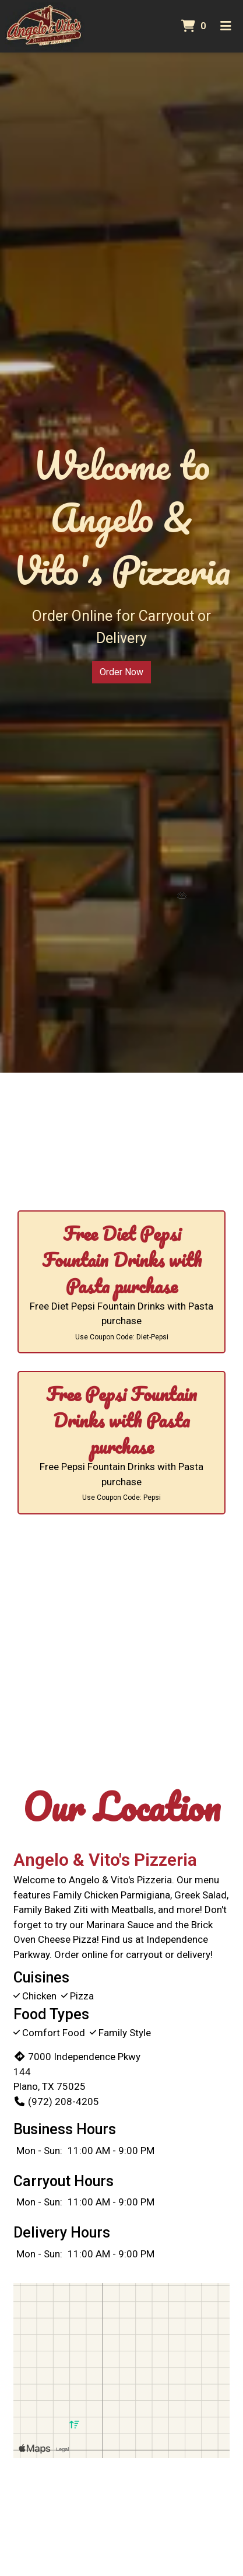  I want to click on sort list in ascending order, so click(74, 2424).